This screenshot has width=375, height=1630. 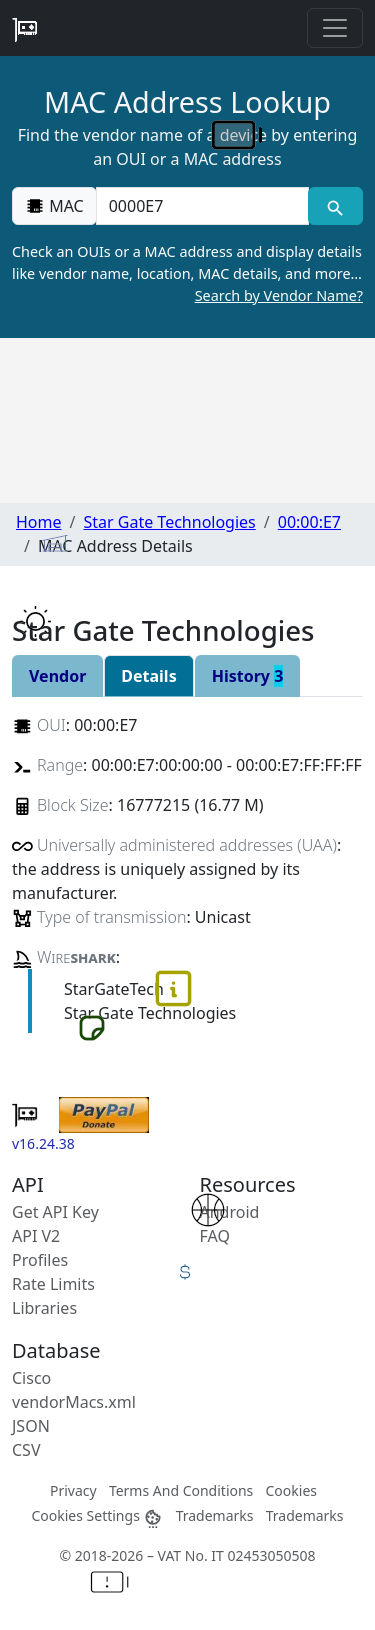 I want to click on indicates low battery warning, so click(x=109, y=1582).